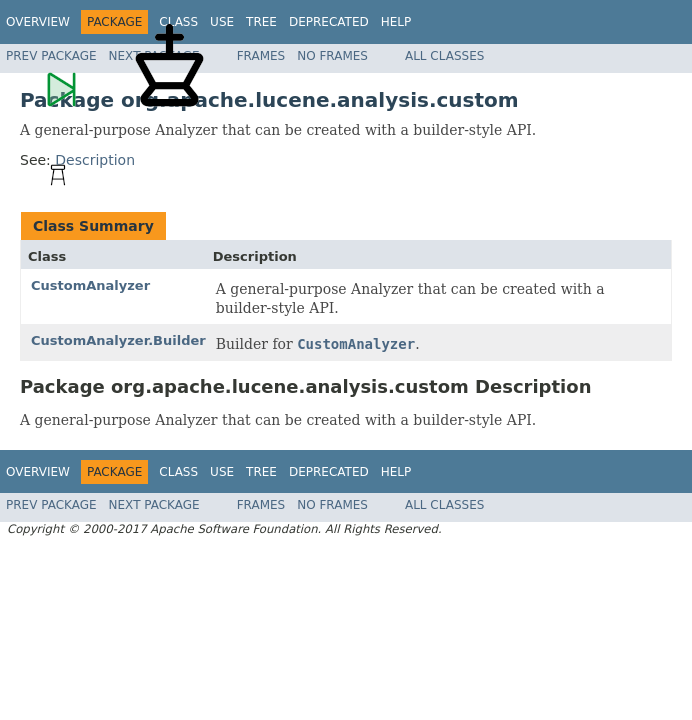 The height and width of the screenshot is (720, 692). Describe the element at coordinates (58, 175) in the screenshot. I see `browse furniture or seating options` at that location.